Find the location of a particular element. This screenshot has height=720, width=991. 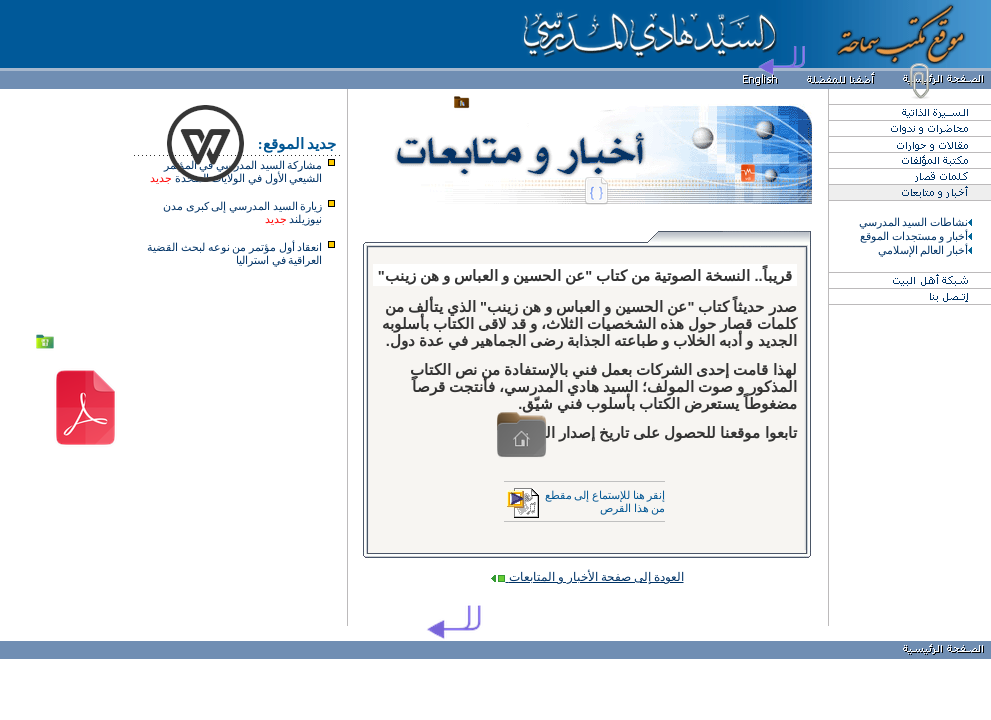

access your home folder is located at coordinates (521, 434).